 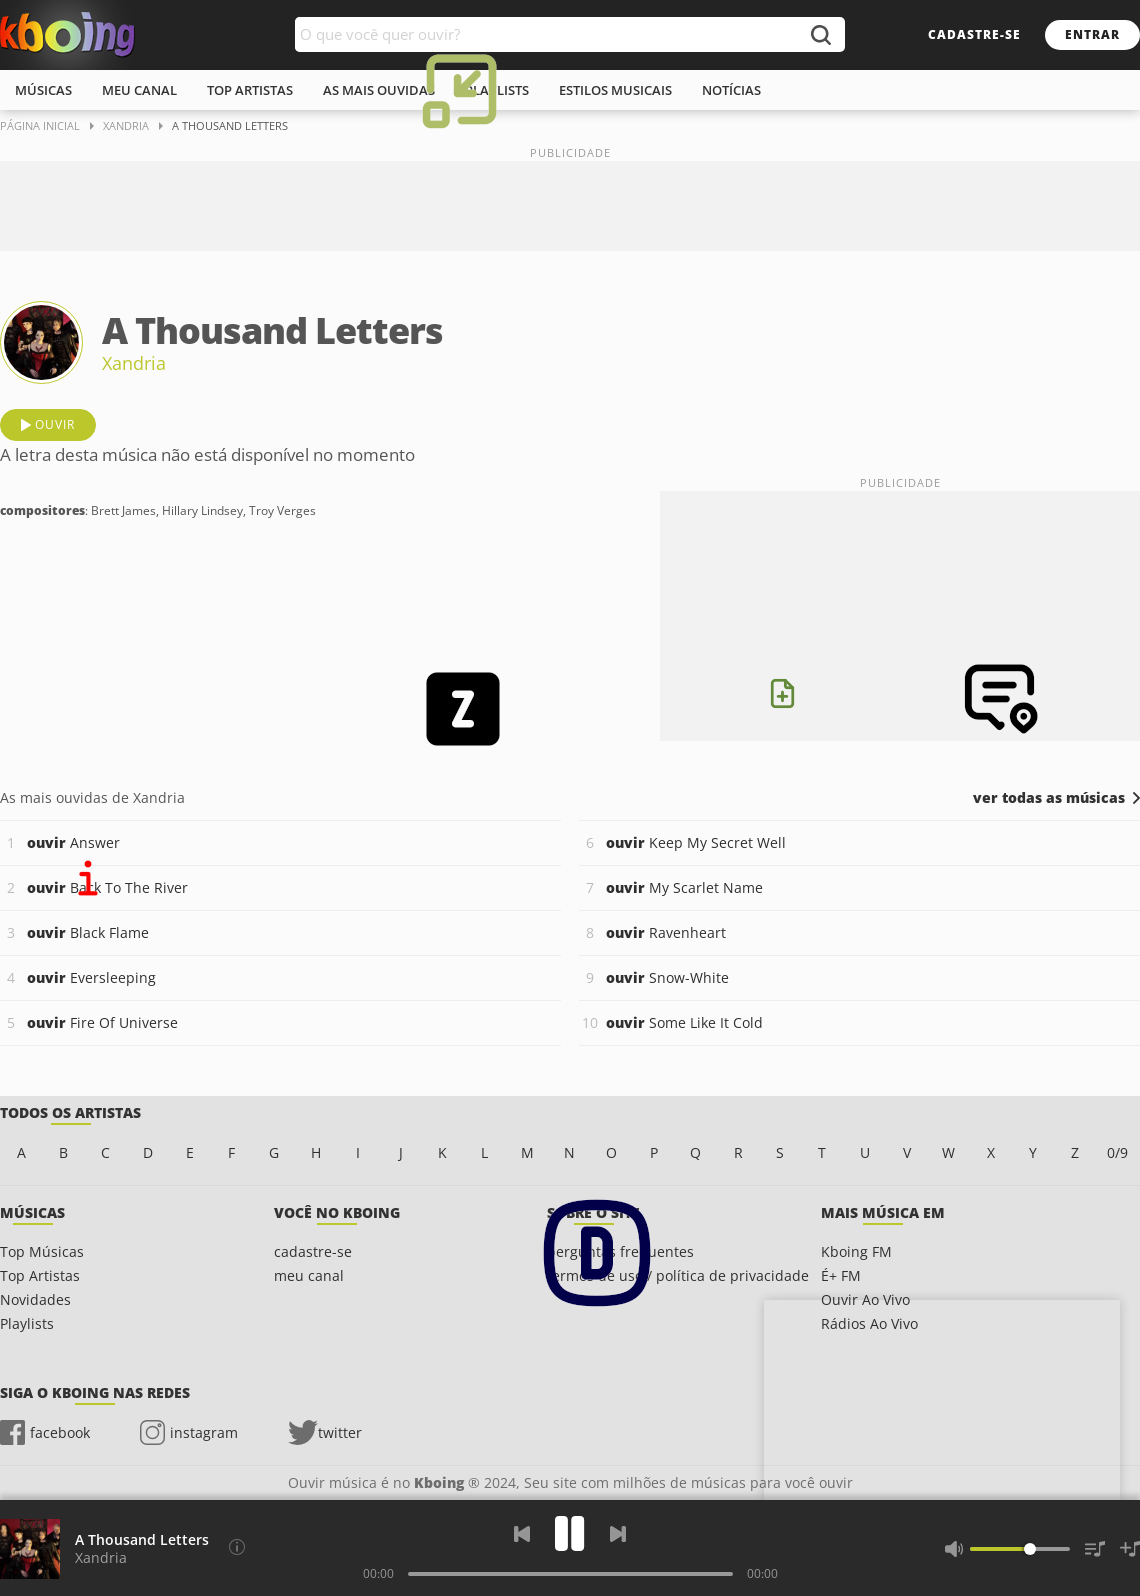 What do you see at coordinates (88, 878) in the screenshot?
I see `view more information or details` at bounding box center [88, 878].